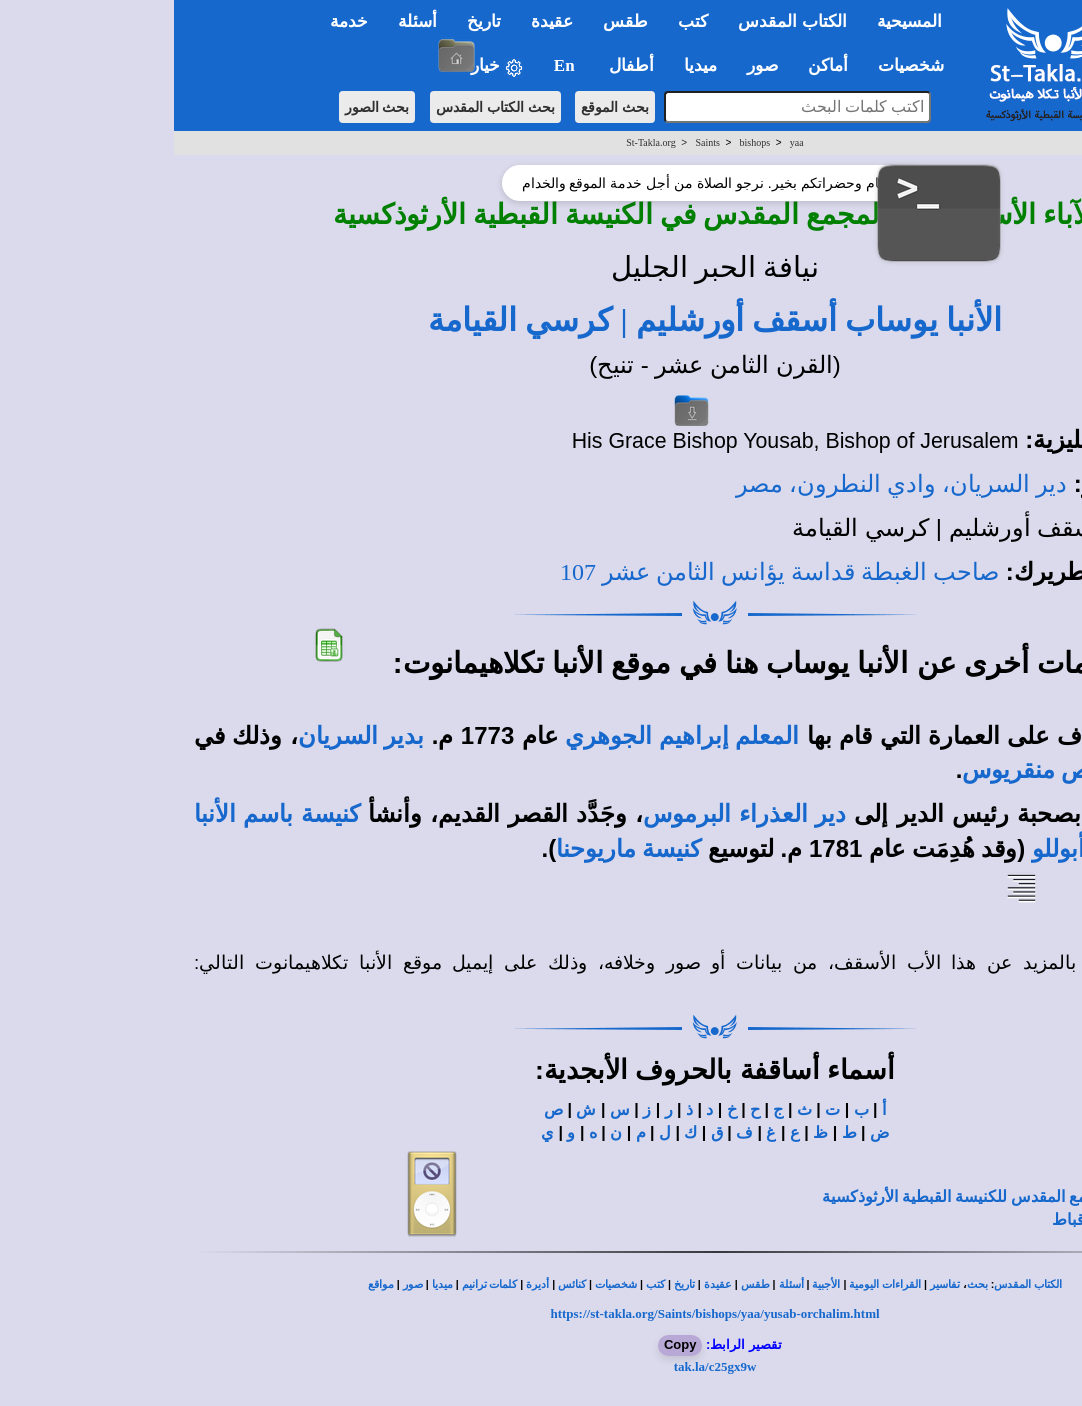 This screenshot has height=1406, width=1082. Describe the element at coordinates (456, 55) in the screenshot. I see `access your home folder` at that location.